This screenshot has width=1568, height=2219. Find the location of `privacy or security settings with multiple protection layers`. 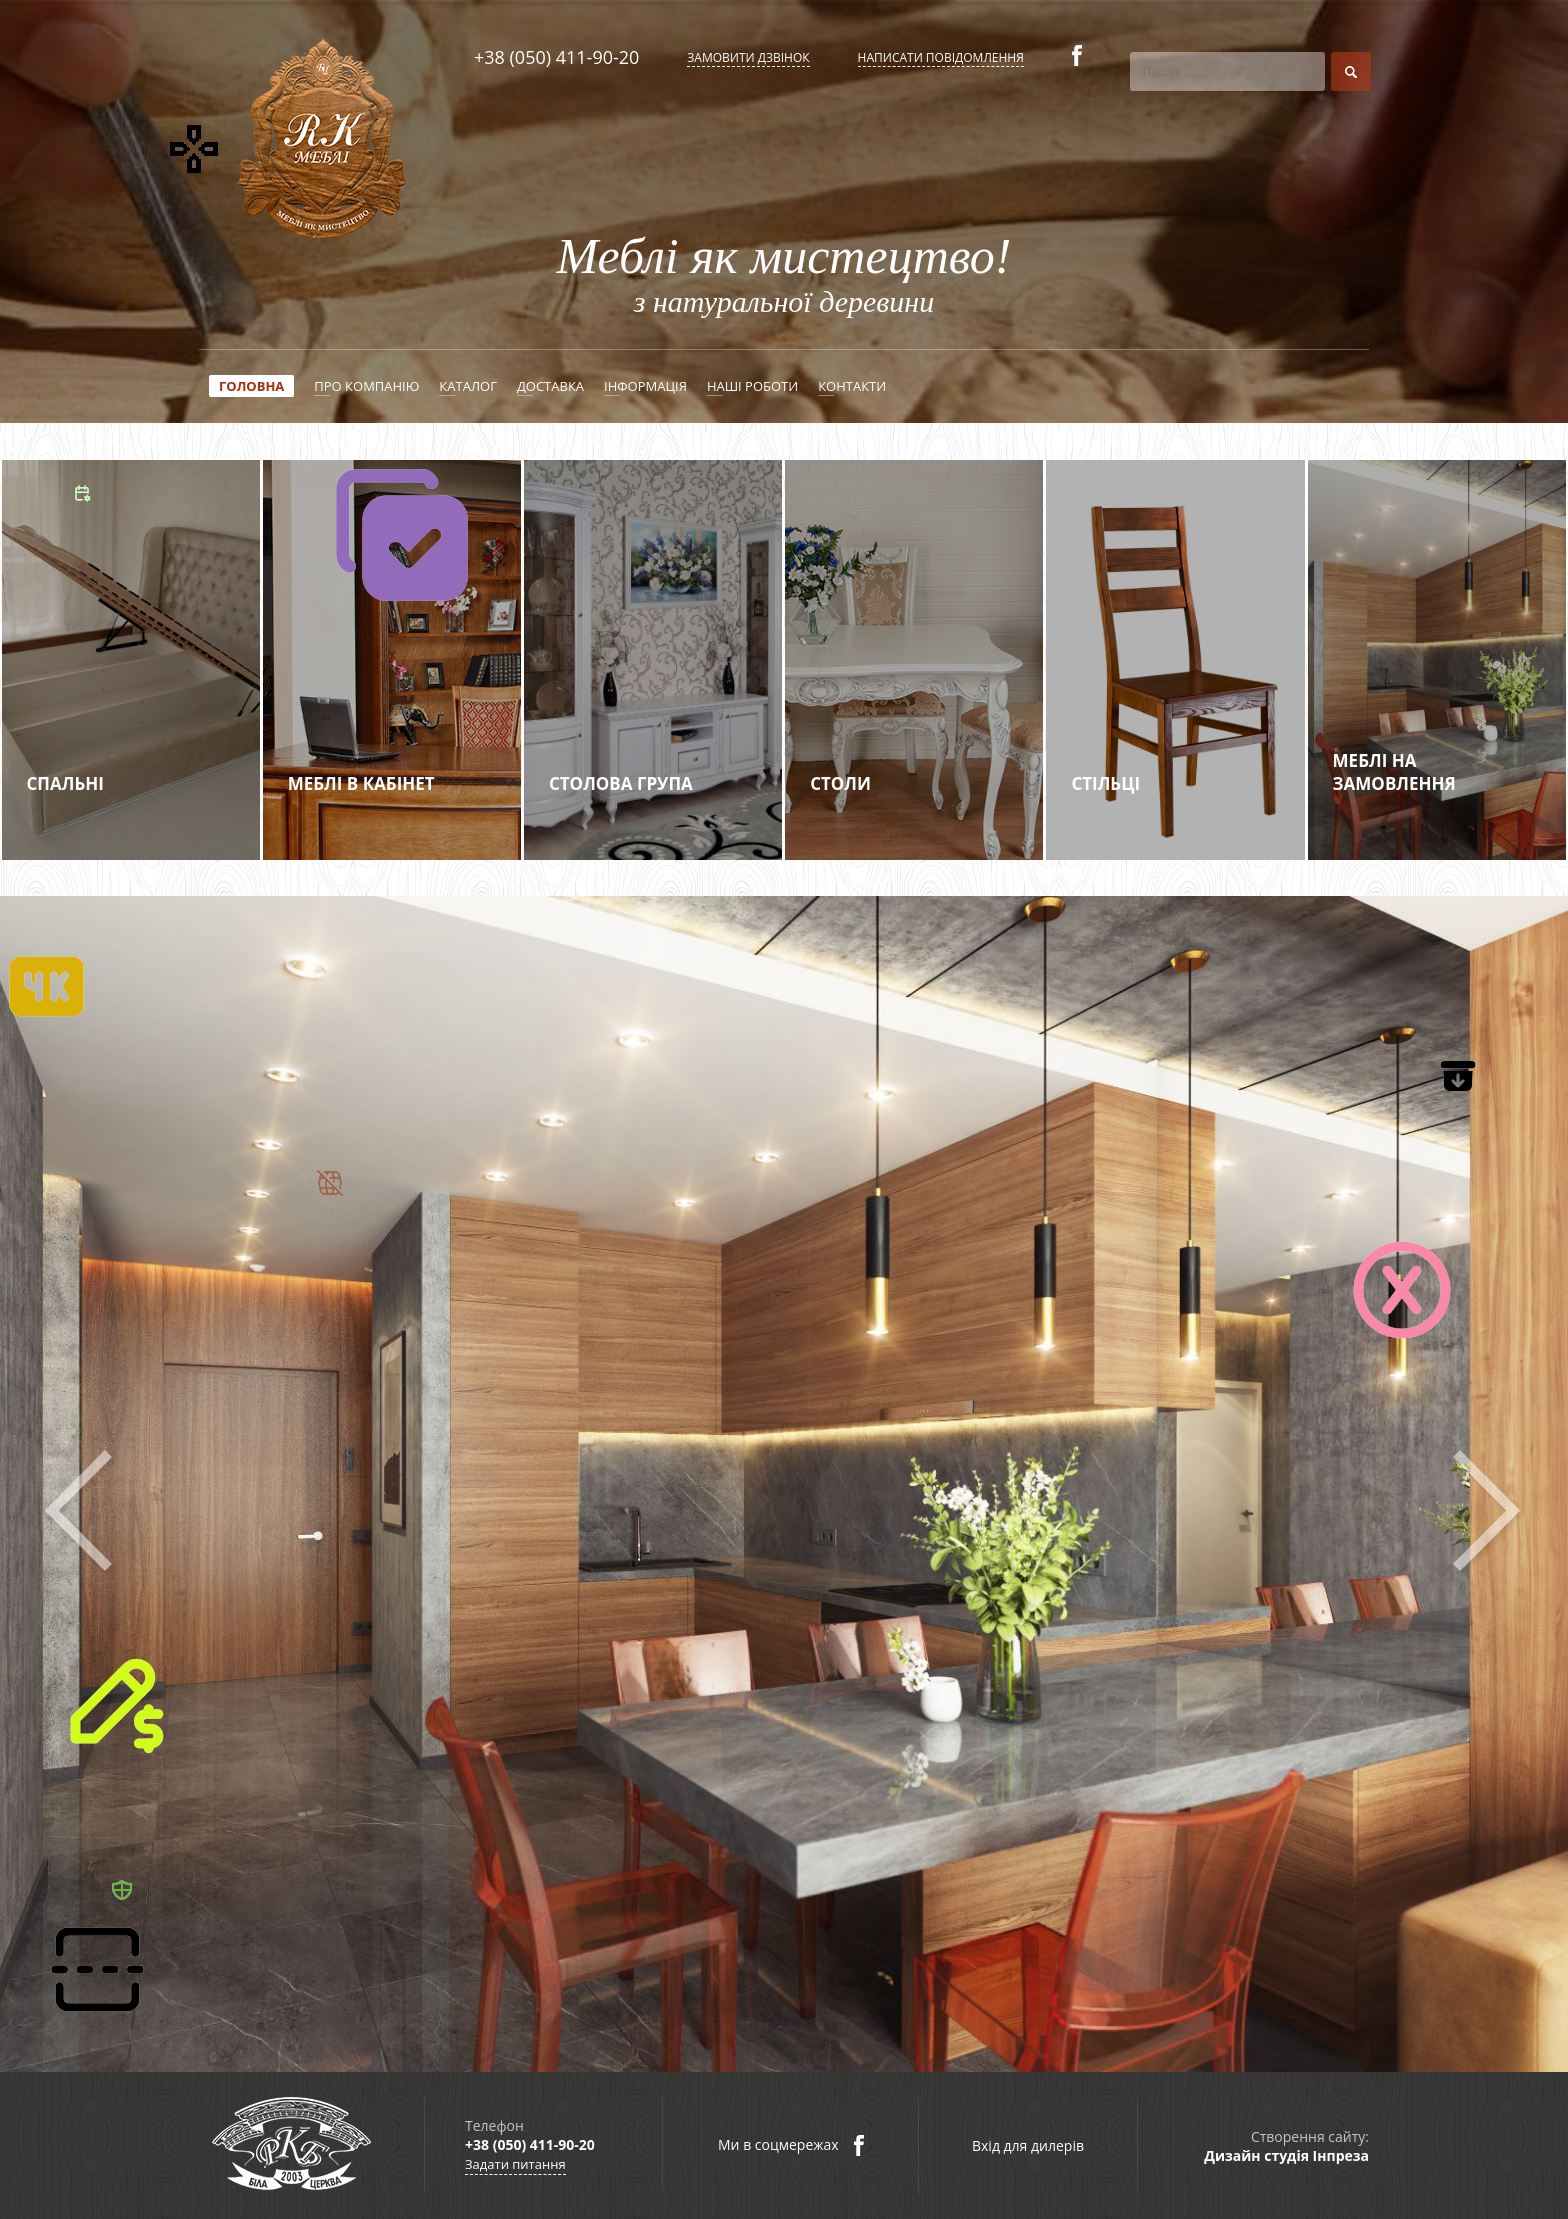

privacy or security settings with multiple protection layers is located at coordinates (122, 1890).